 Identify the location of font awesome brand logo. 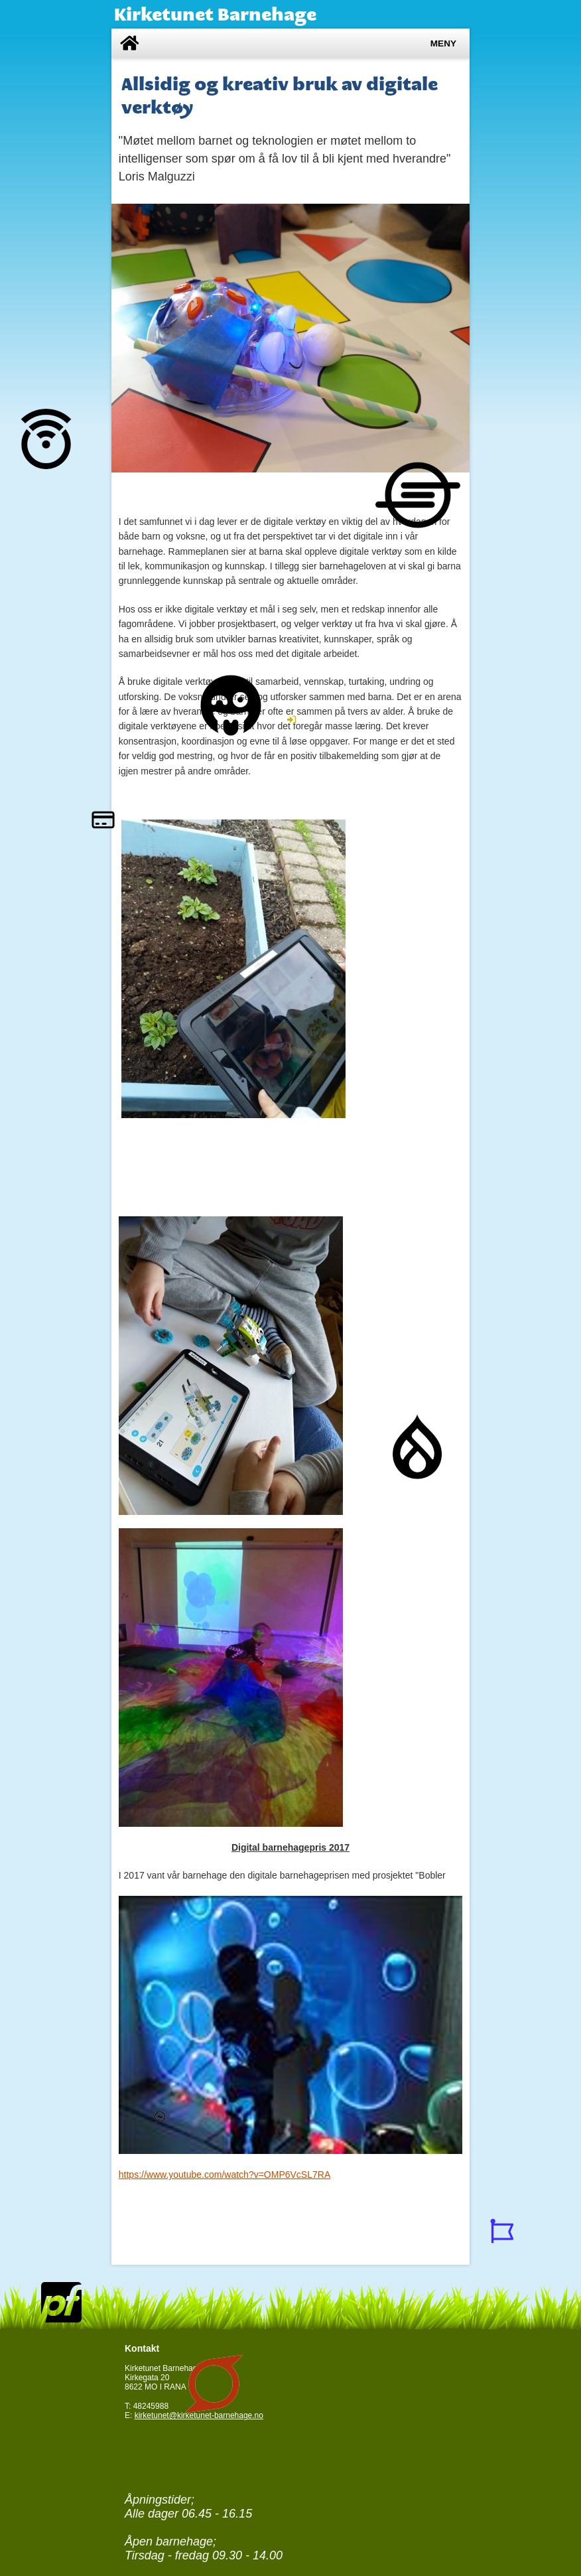
(502, 2231).